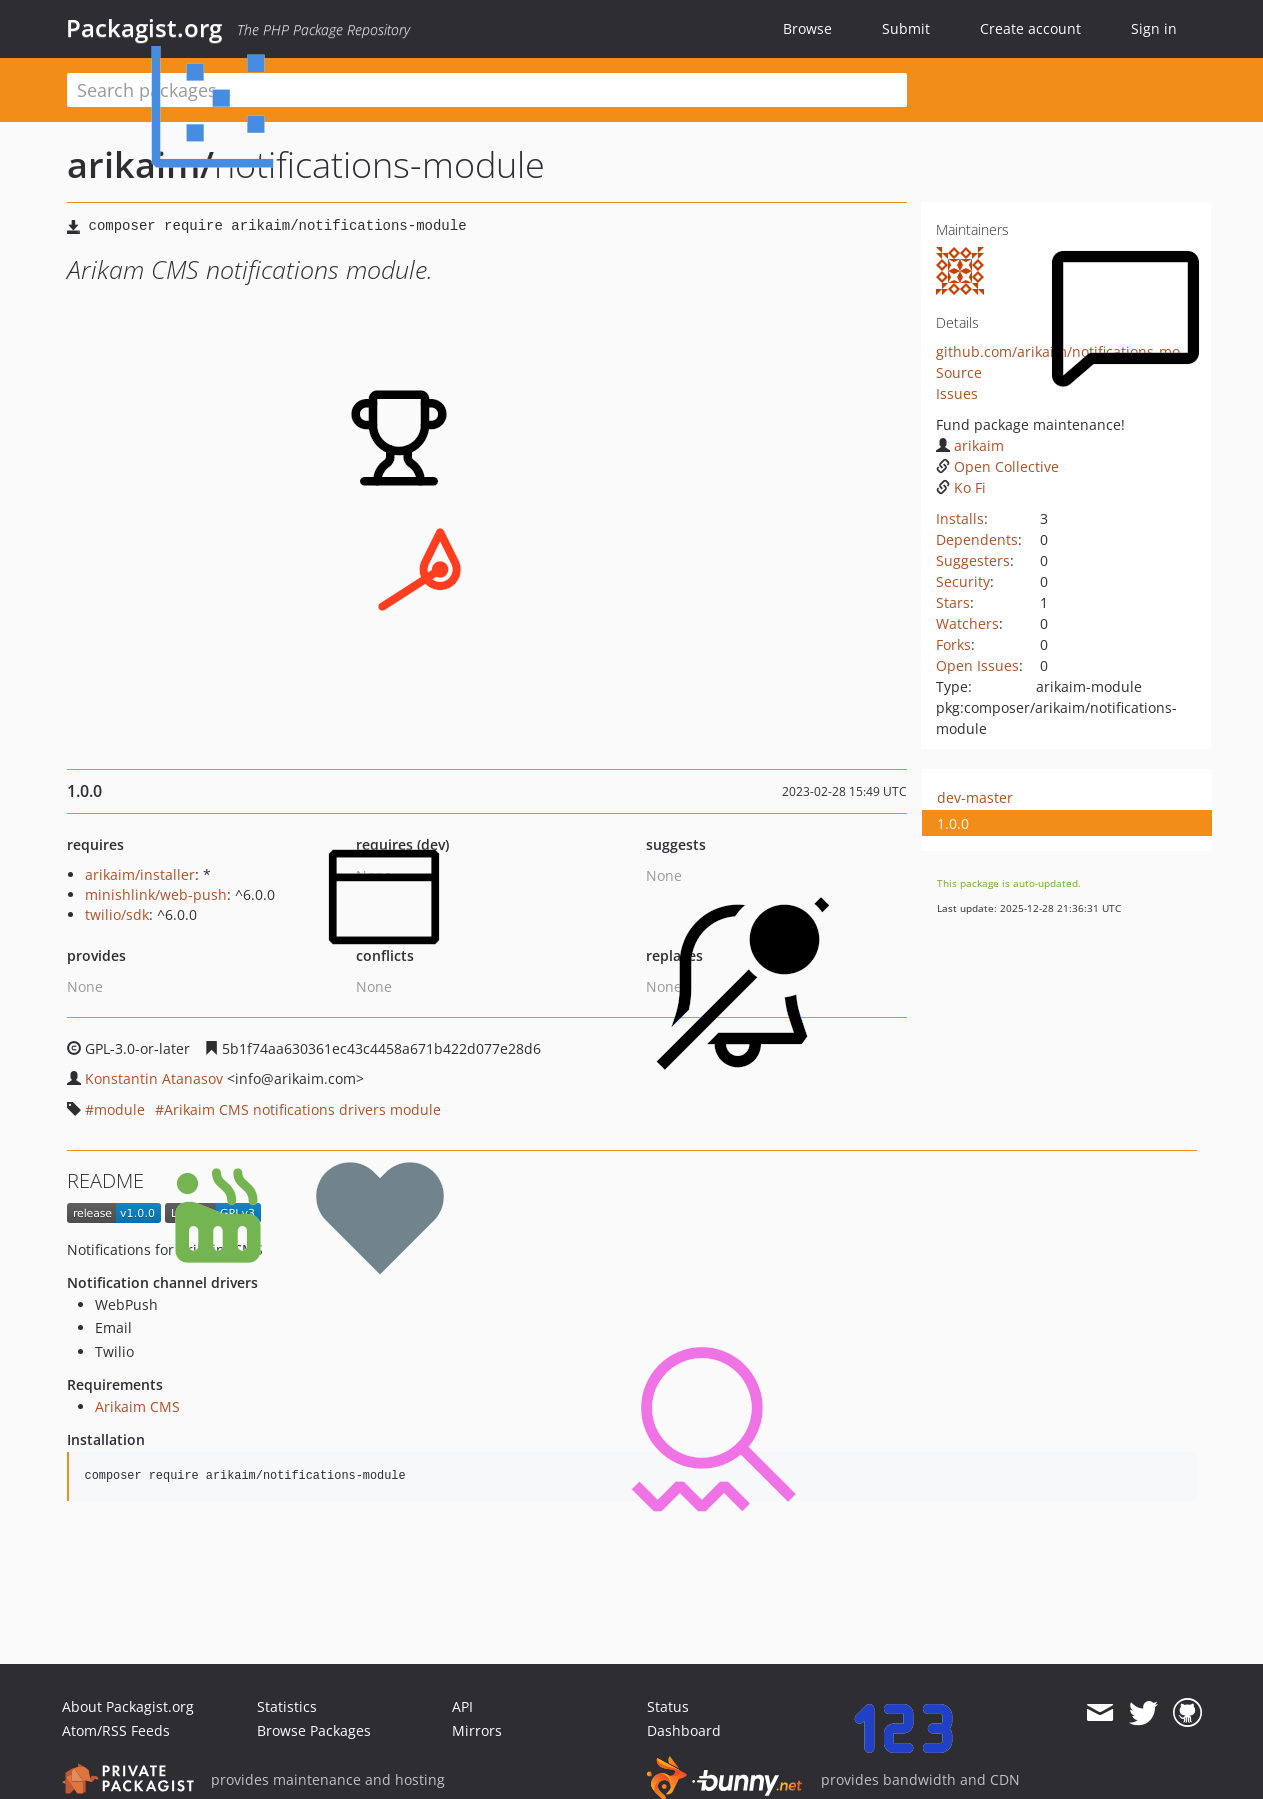 The width and height of the screenshot is (1263, 1799). I want to click on ignite or start a fire feature, so click(419, 569).